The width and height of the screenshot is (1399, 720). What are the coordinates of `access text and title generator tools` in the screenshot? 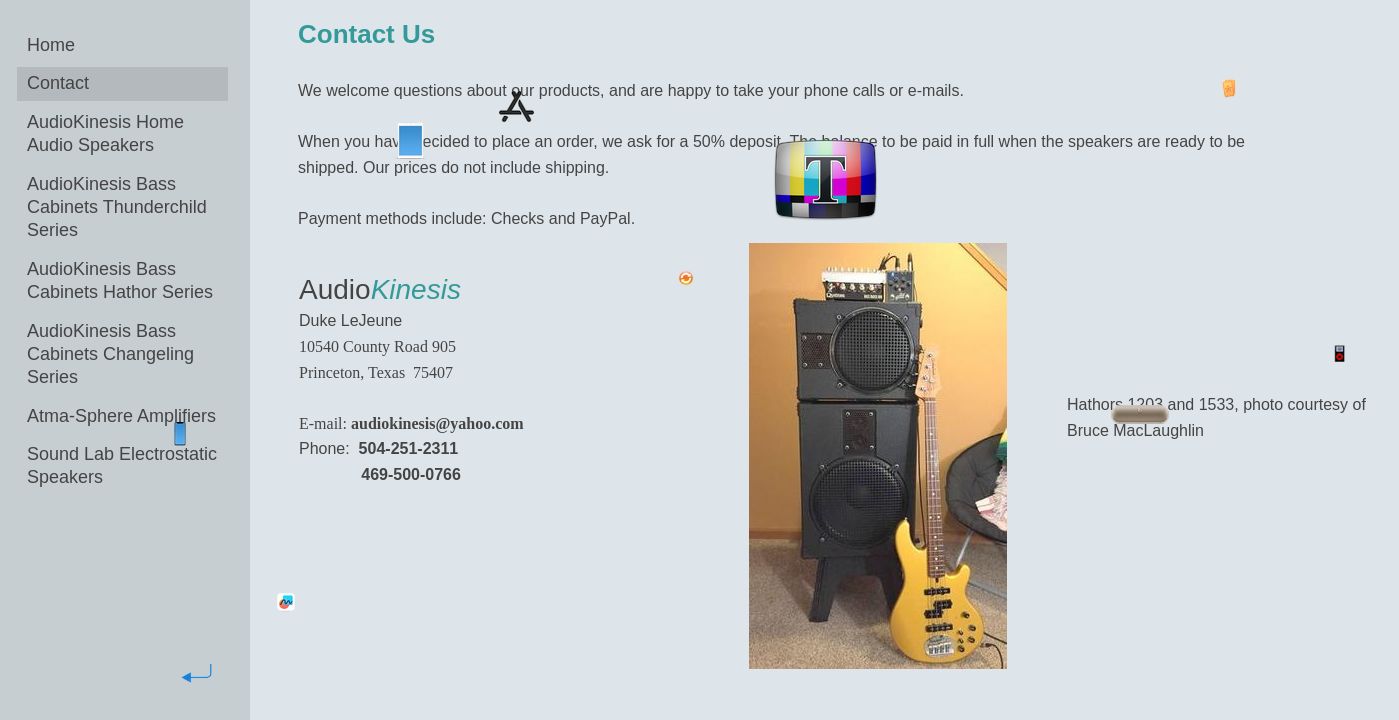 It's located at (825, 184).